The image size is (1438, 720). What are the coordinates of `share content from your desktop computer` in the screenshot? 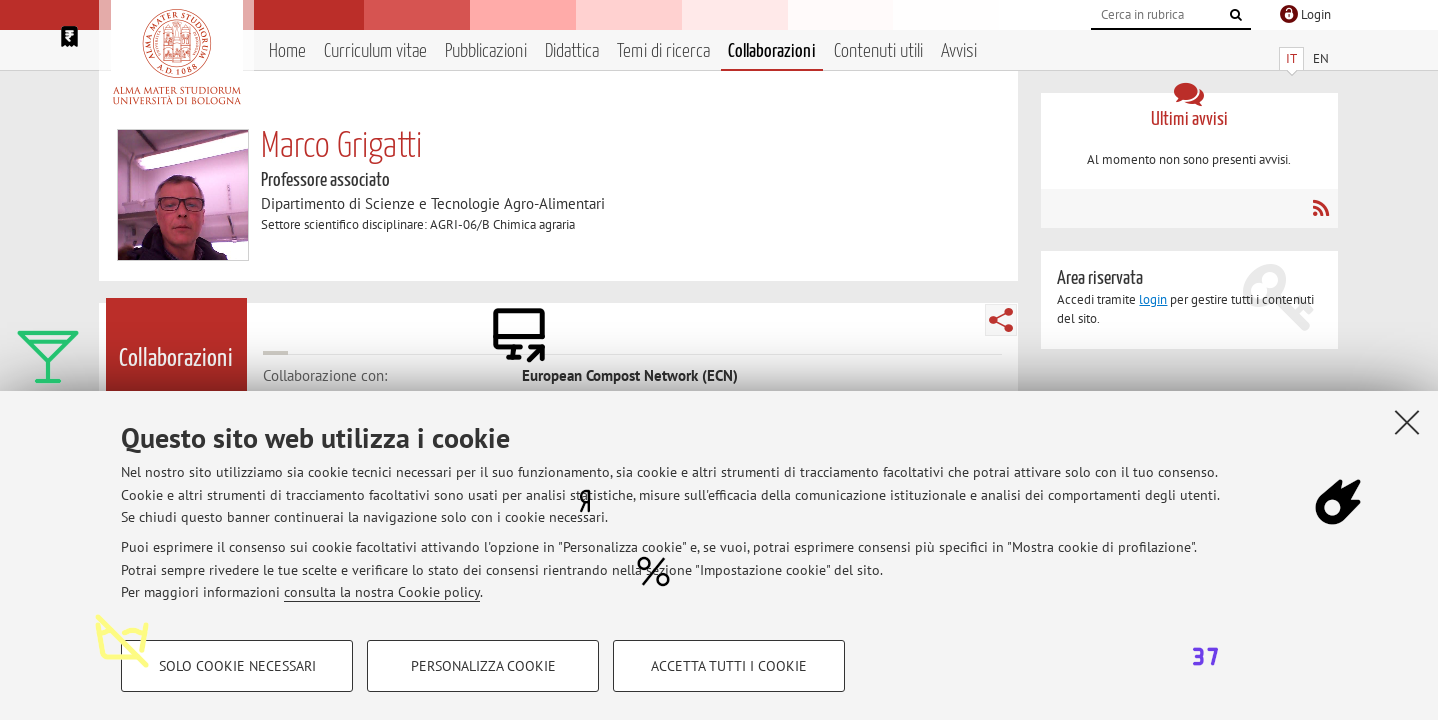 It's located at (519, 334).